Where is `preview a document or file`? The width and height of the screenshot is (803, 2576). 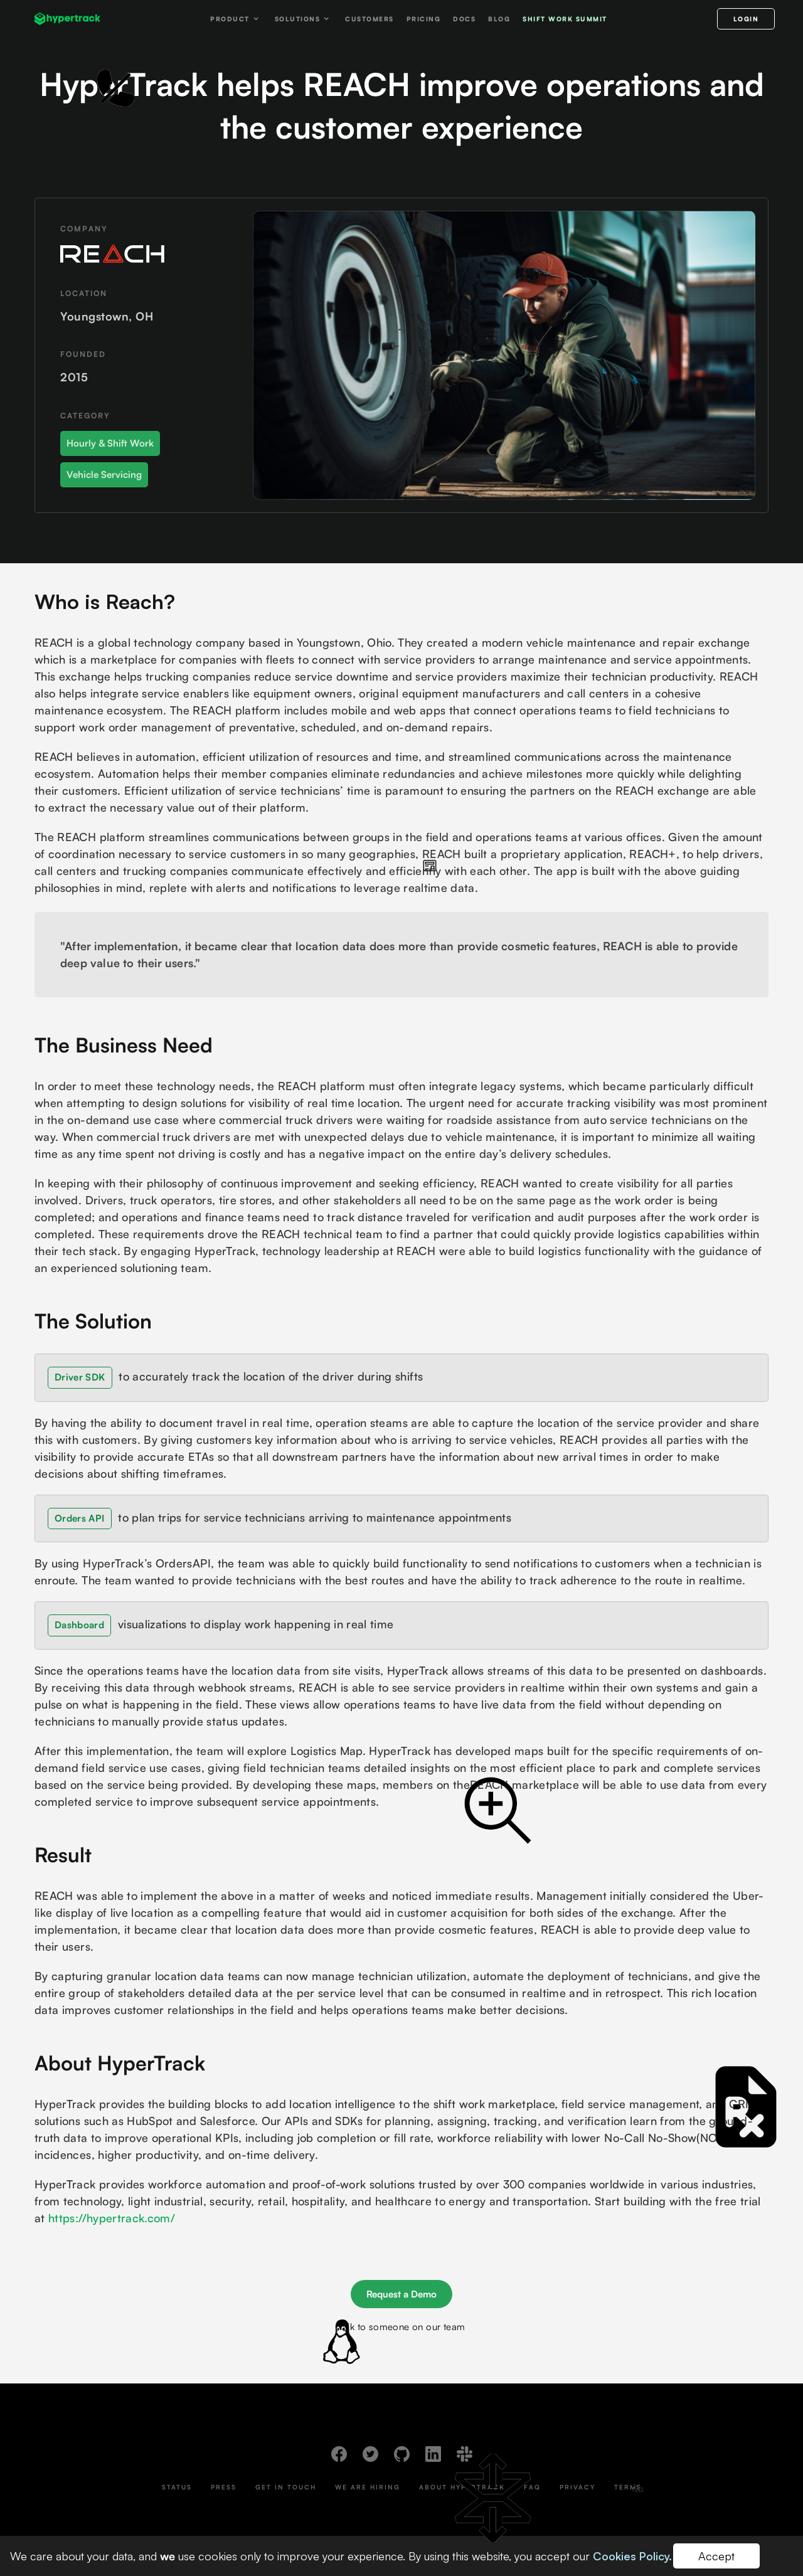
preview a document or file is located at coordinates (430, 866).